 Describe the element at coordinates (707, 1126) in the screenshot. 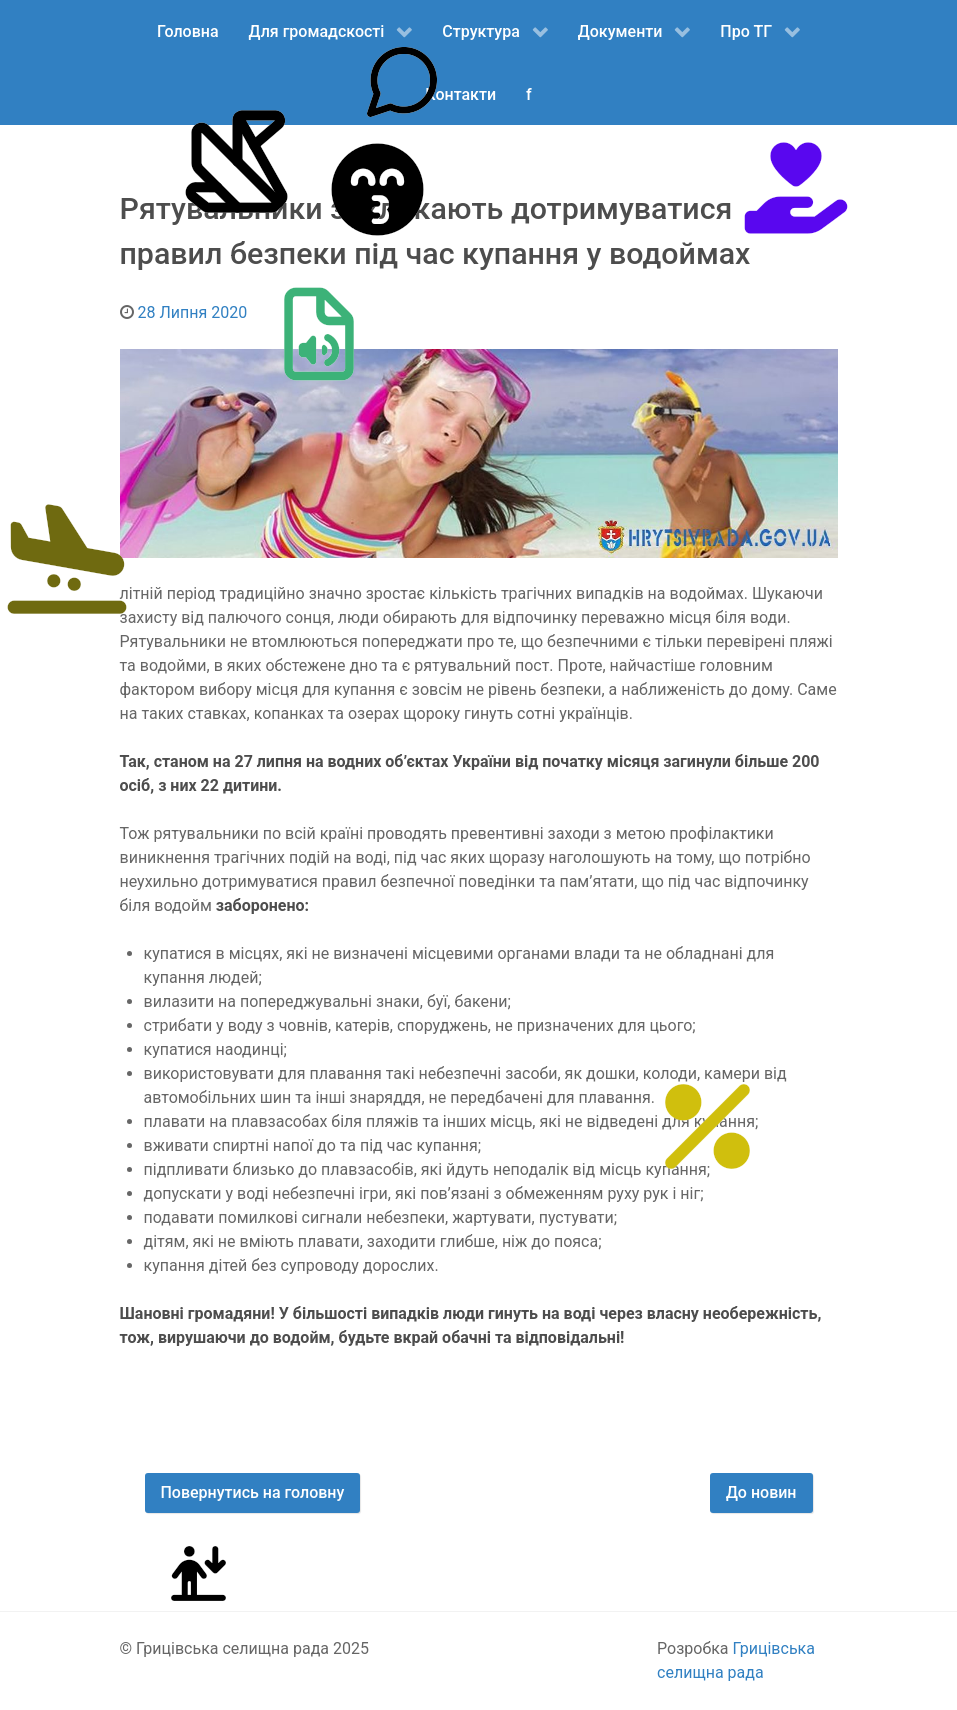

I see `view discount or sale pricing` at that location.